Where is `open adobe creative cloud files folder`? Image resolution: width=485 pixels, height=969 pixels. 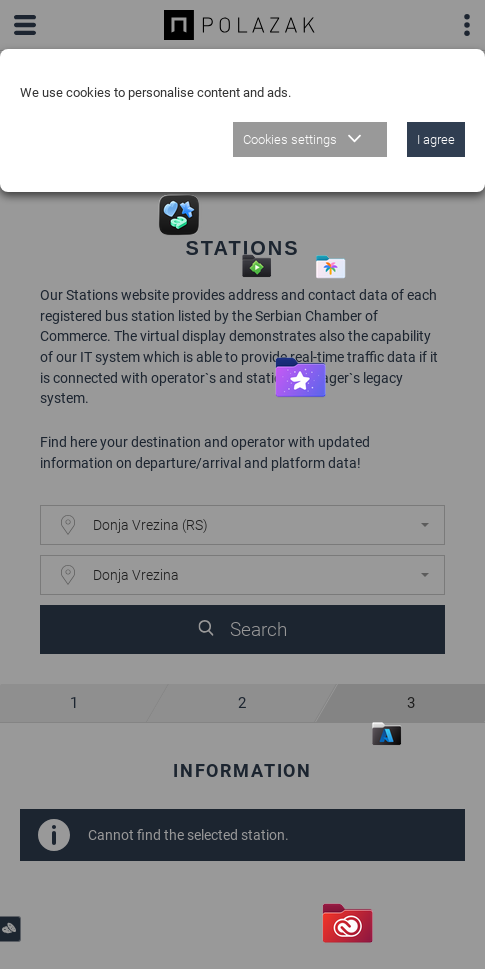 open adobe creative cloud files folder is located at coordinates (347, 924).